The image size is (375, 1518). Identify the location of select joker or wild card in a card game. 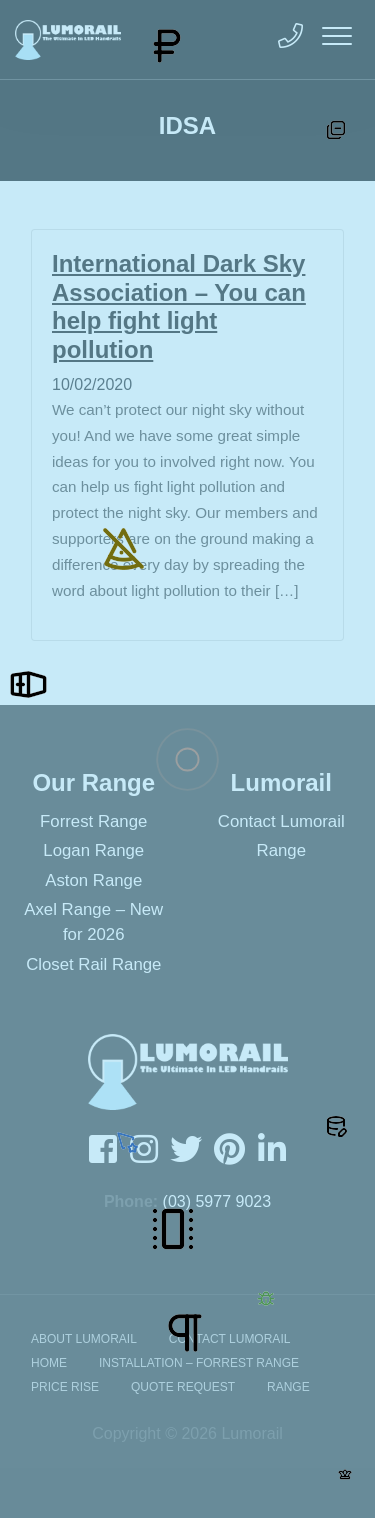
(345, 1474).